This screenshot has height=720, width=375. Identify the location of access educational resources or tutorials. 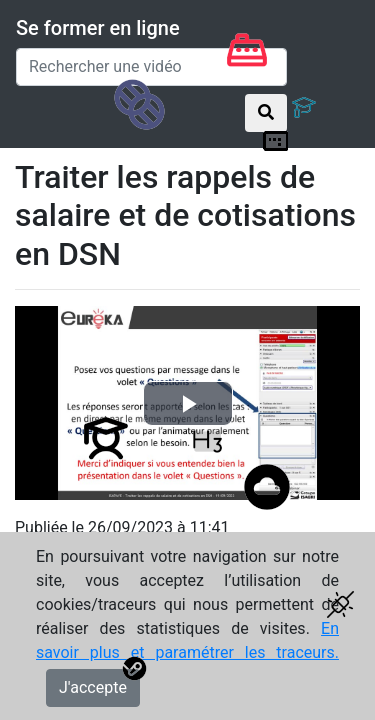
(304, 107).